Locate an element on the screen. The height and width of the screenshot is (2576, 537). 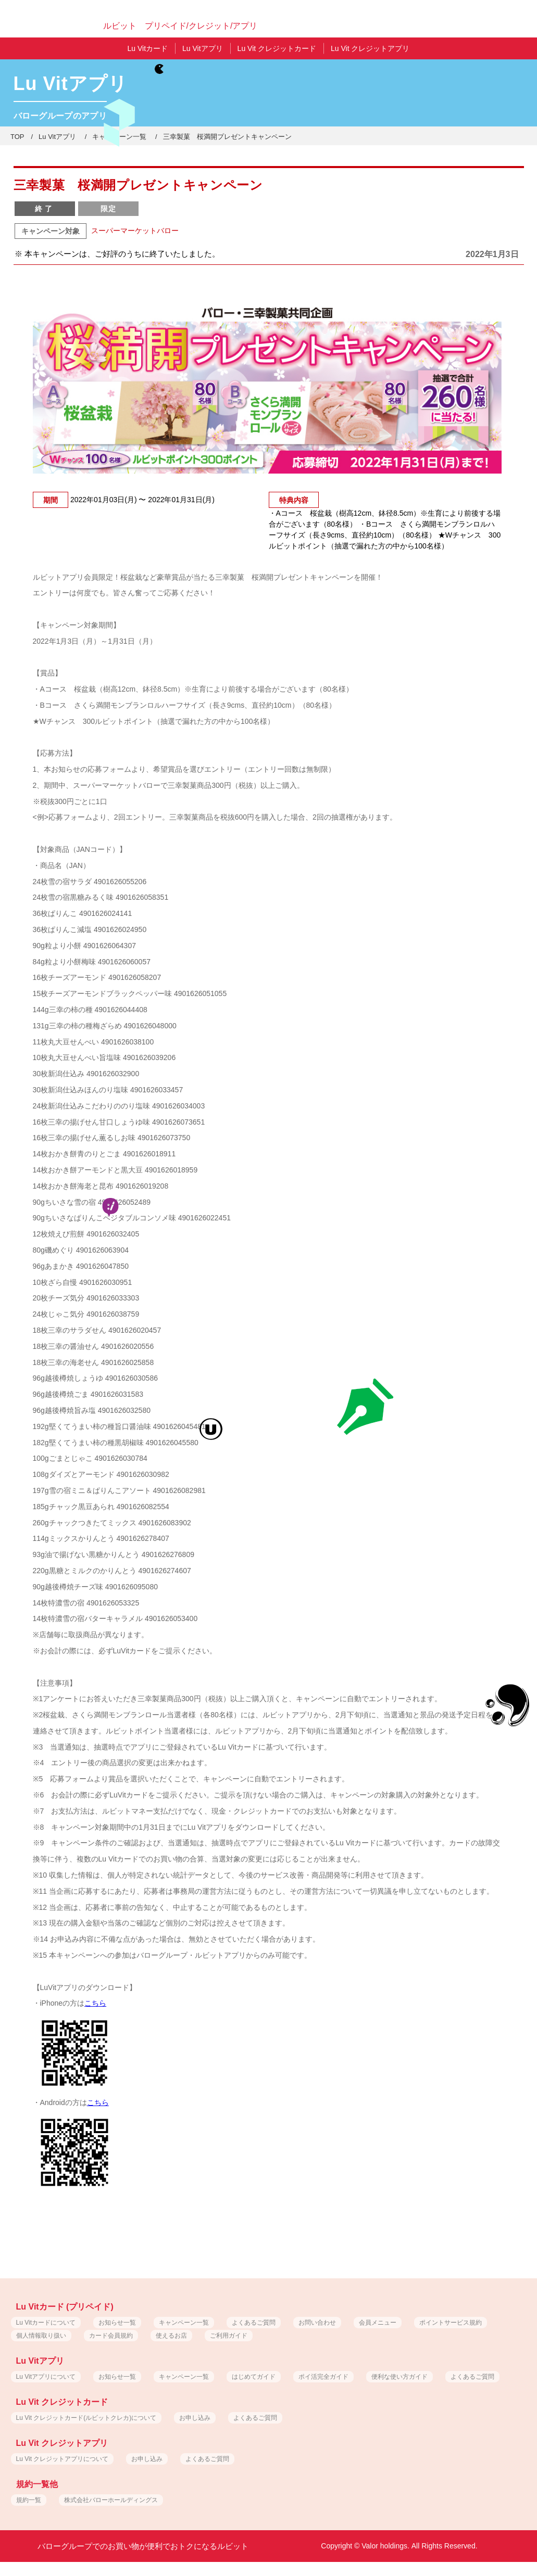
mercurial version control system logo is located at coordinates (507, 1705).